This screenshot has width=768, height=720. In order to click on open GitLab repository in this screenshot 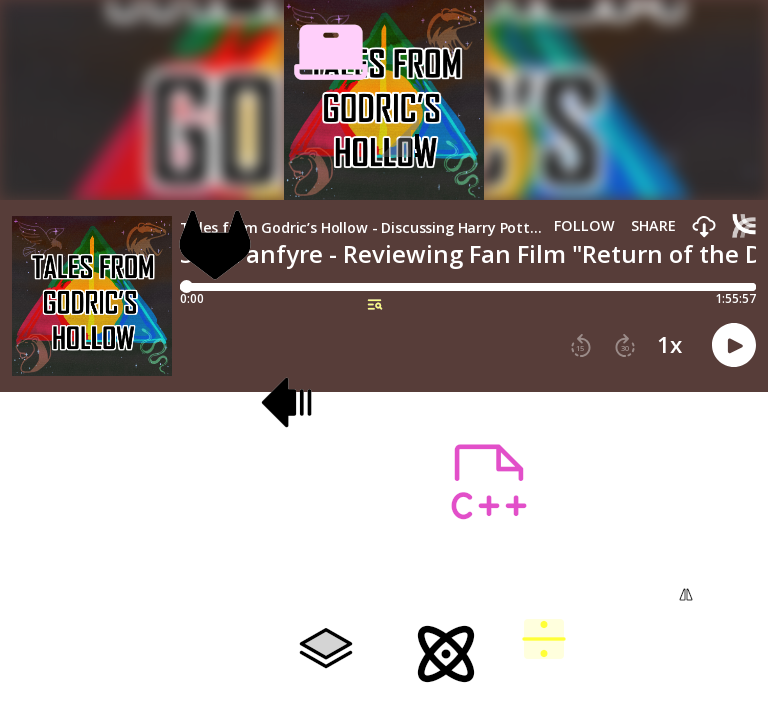, I will do `click(215, 245)`.